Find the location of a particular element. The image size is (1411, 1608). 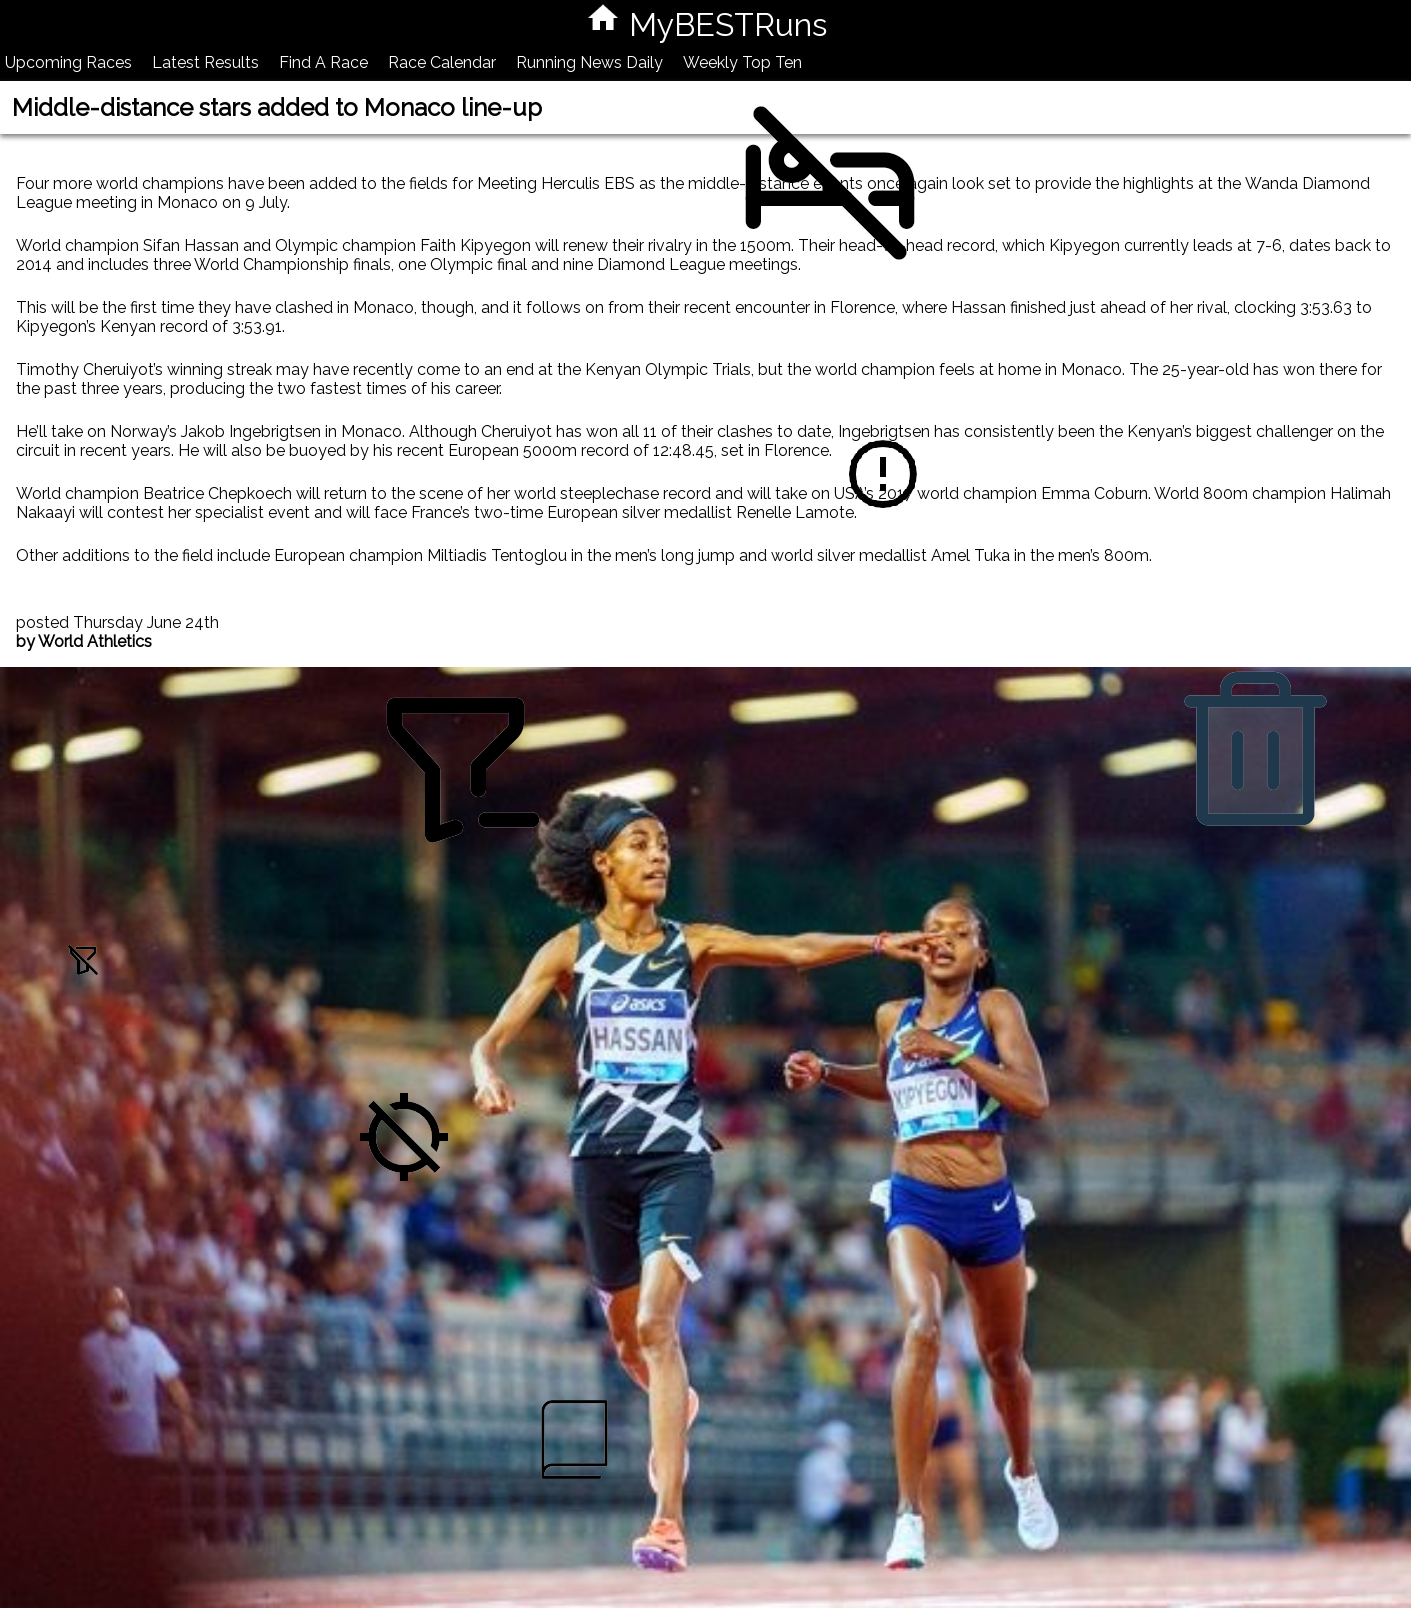

clear all active filters is located at coordinates (83, 960).